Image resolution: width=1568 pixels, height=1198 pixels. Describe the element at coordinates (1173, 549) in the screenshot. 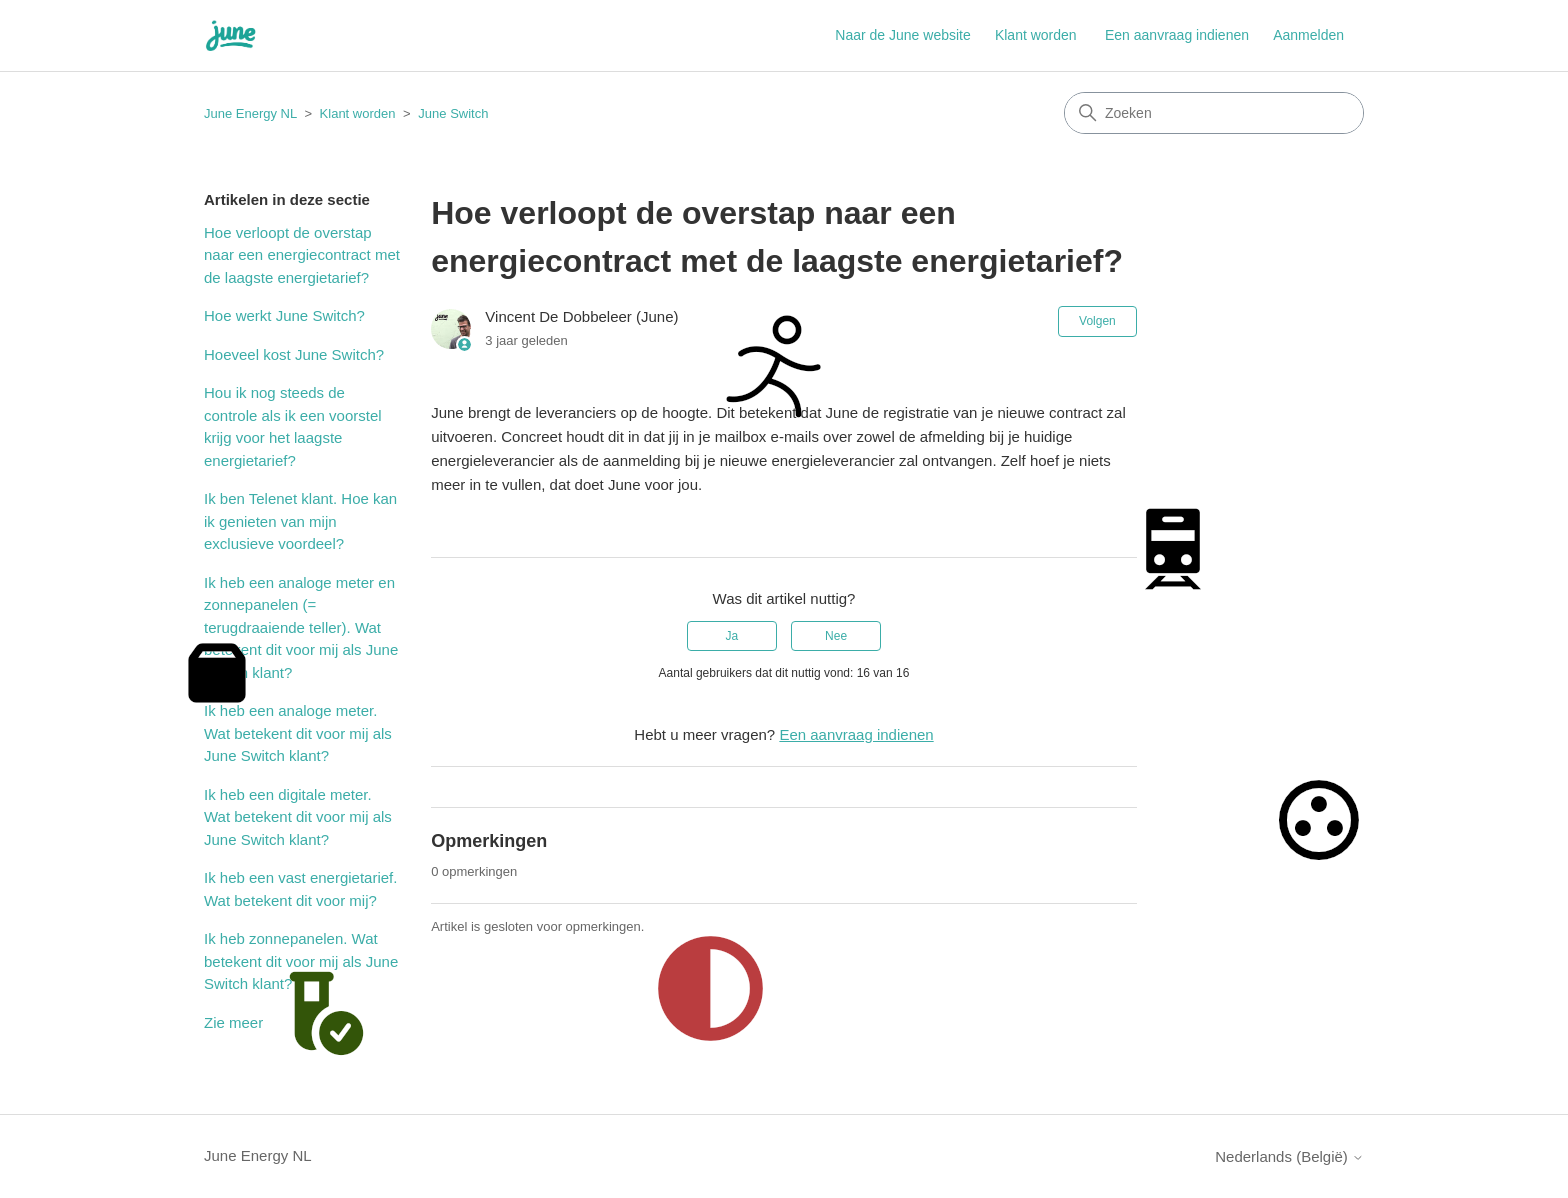

I see `view subway or metro transit options` at that location.